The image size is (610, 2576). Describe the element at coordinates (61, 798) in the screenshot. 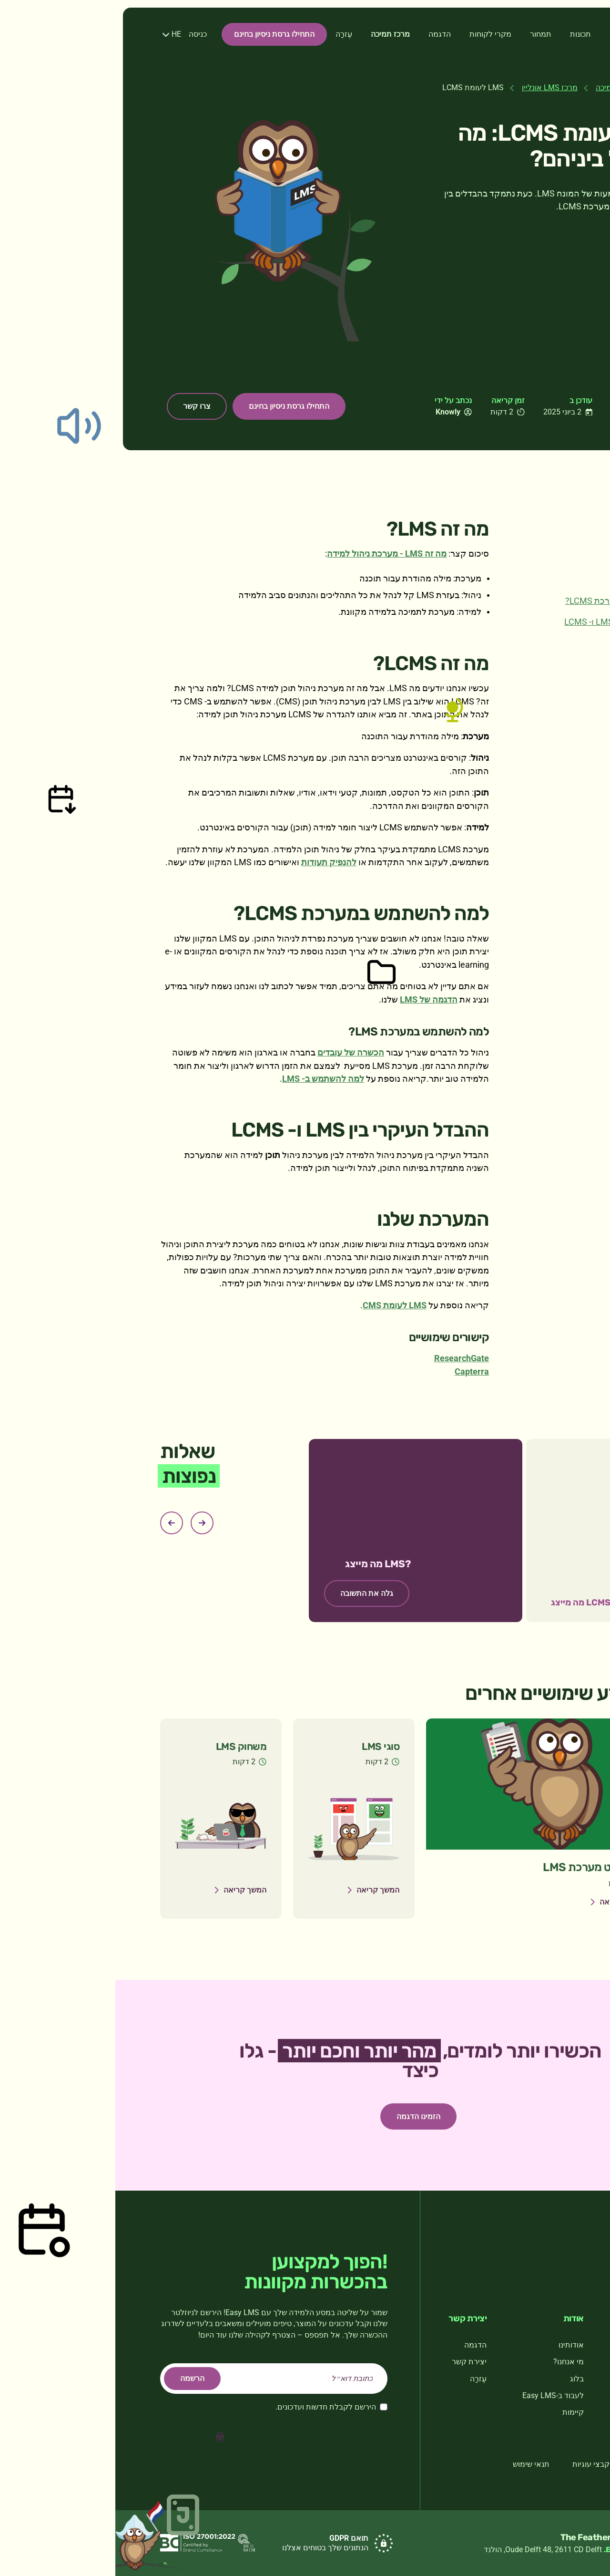

I see `download calendar or export schedule` at that location.